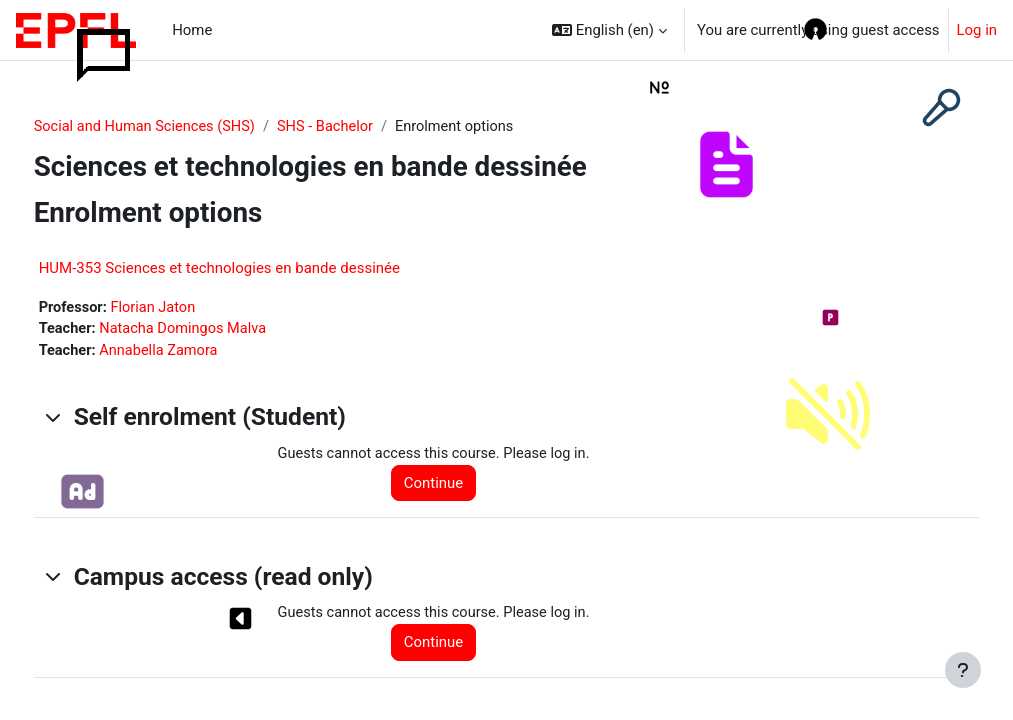 This screenshot has width=1013, height=720. I want to click on tap to start voice recording, so click(941, 107).